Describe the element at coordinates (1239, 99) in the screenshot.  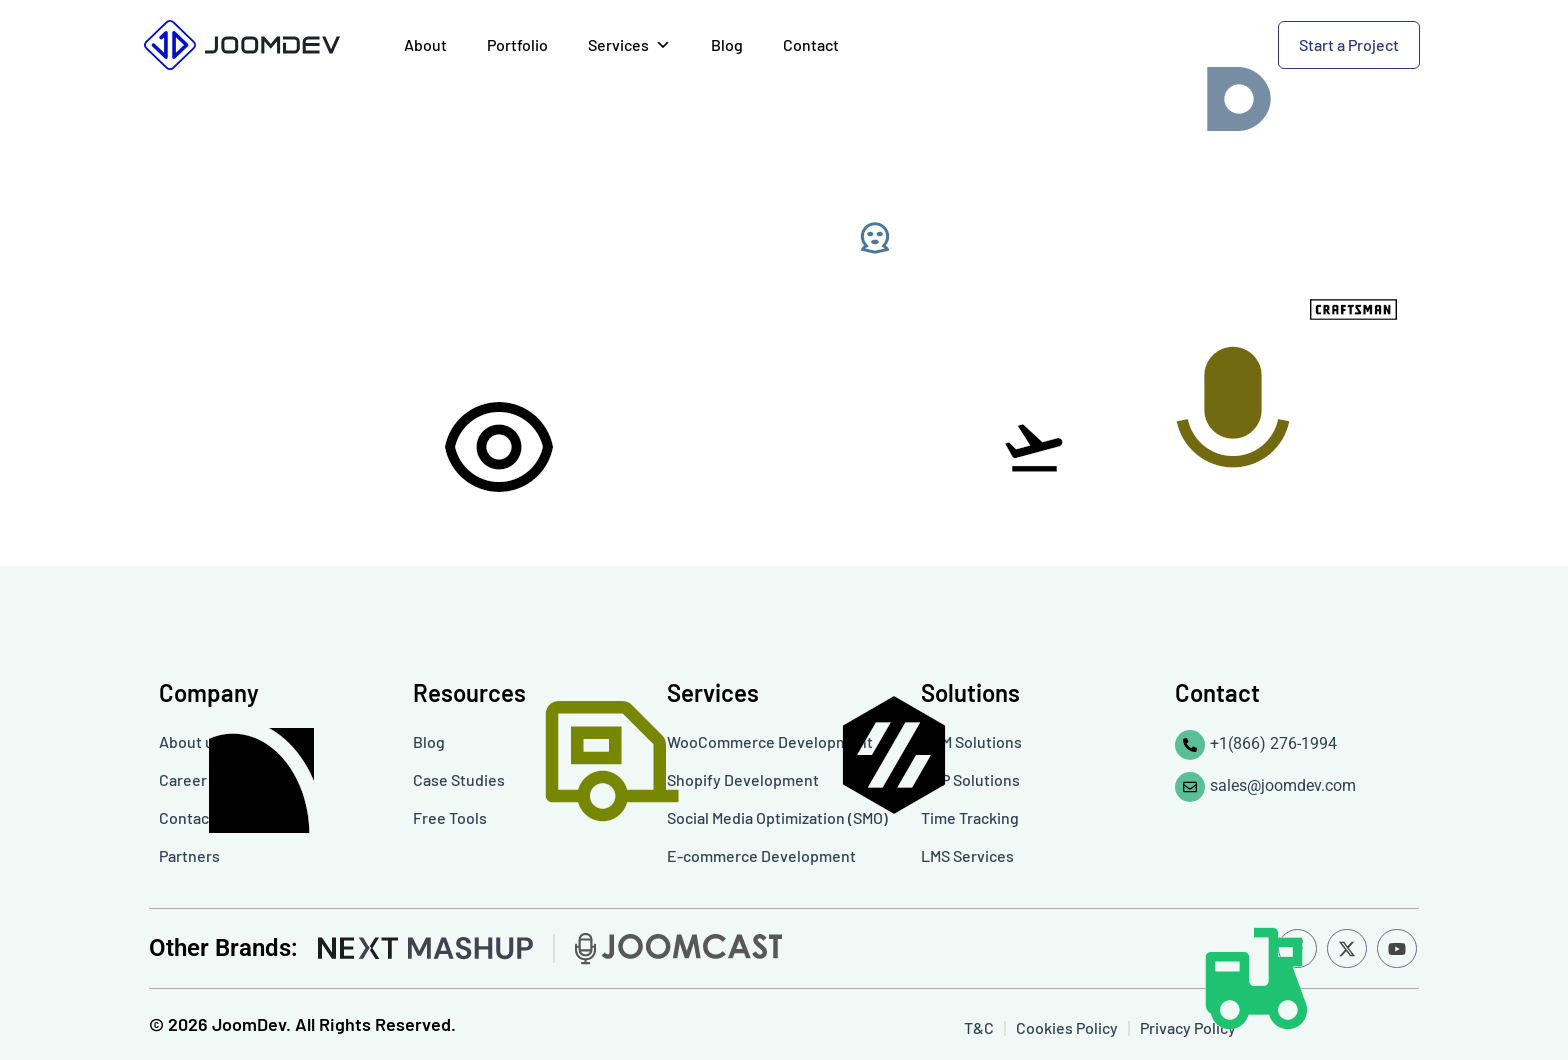
I see `DatoCMS logo` at that location.